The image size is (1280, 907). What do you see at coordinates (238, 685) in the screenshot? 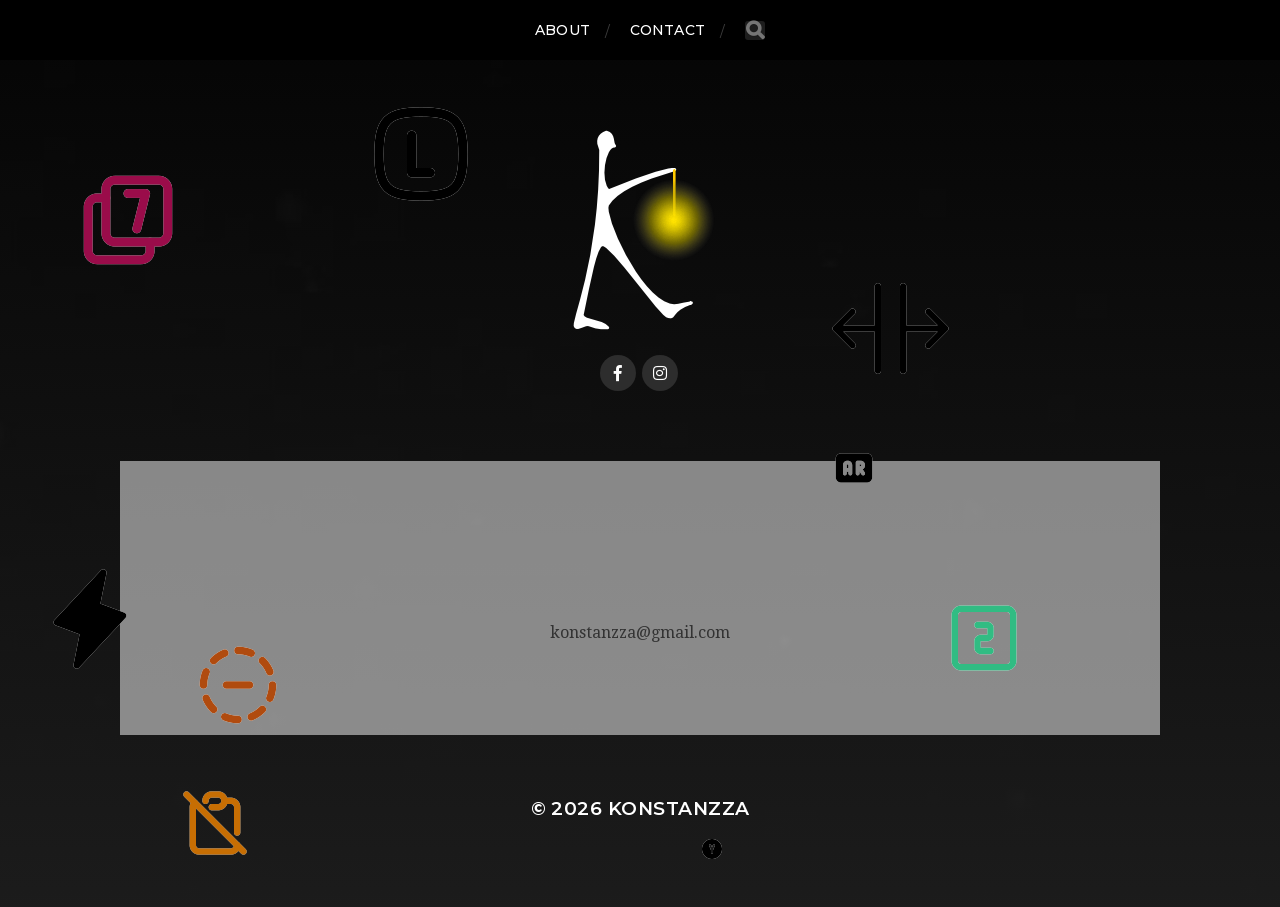
I see `remove item from a pending or draft state` at bounding box center [238, 685].